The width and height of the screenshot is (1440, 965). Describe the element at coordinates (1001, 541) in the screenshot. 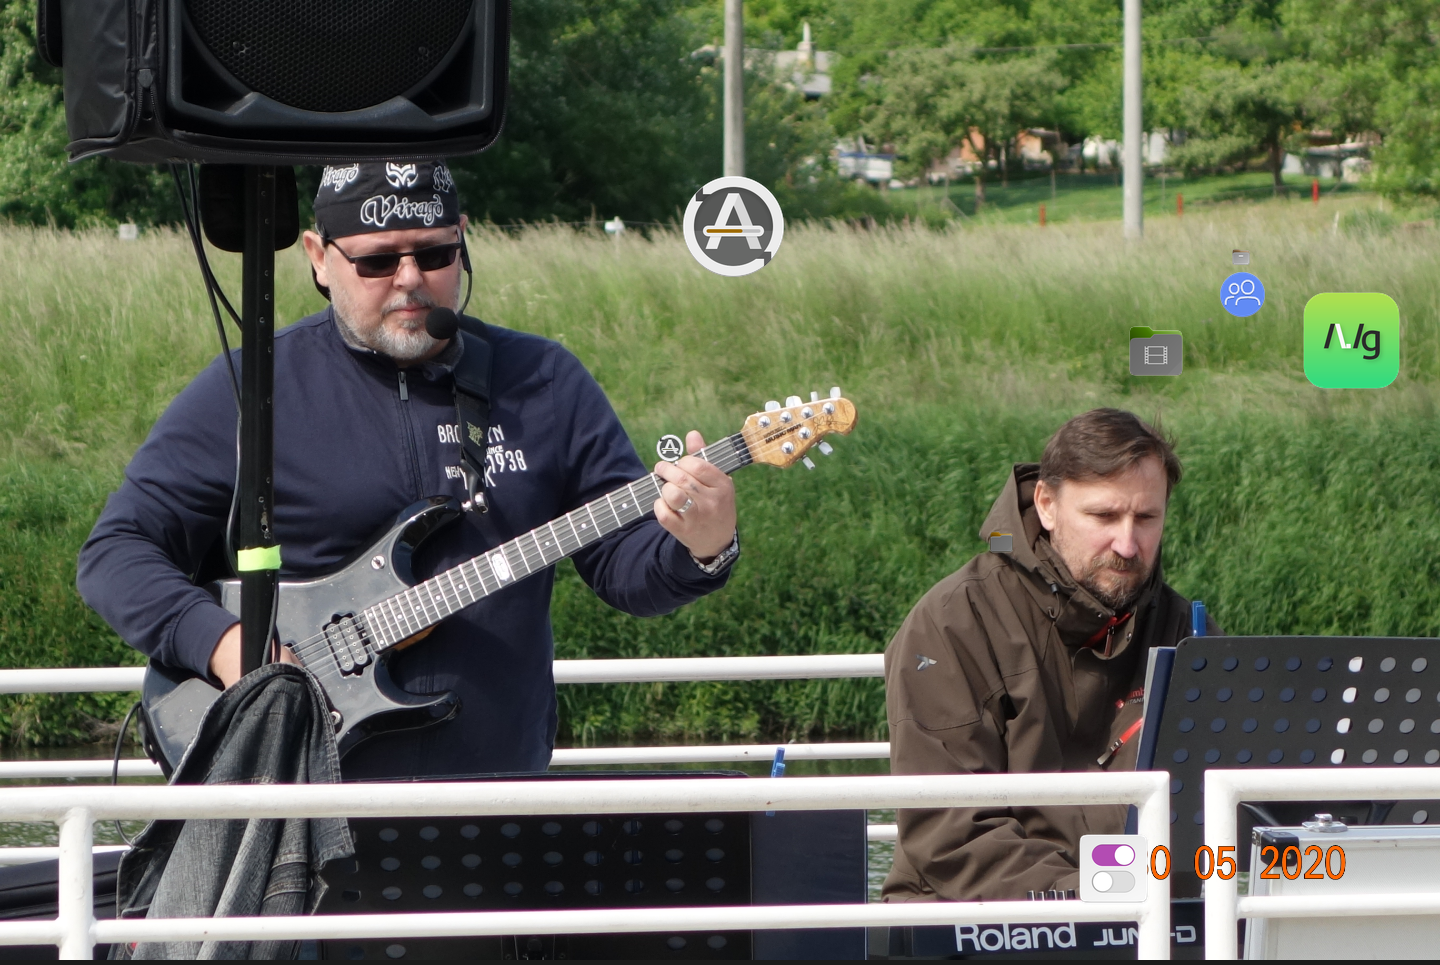

I see `open folder to view contents` at that location.